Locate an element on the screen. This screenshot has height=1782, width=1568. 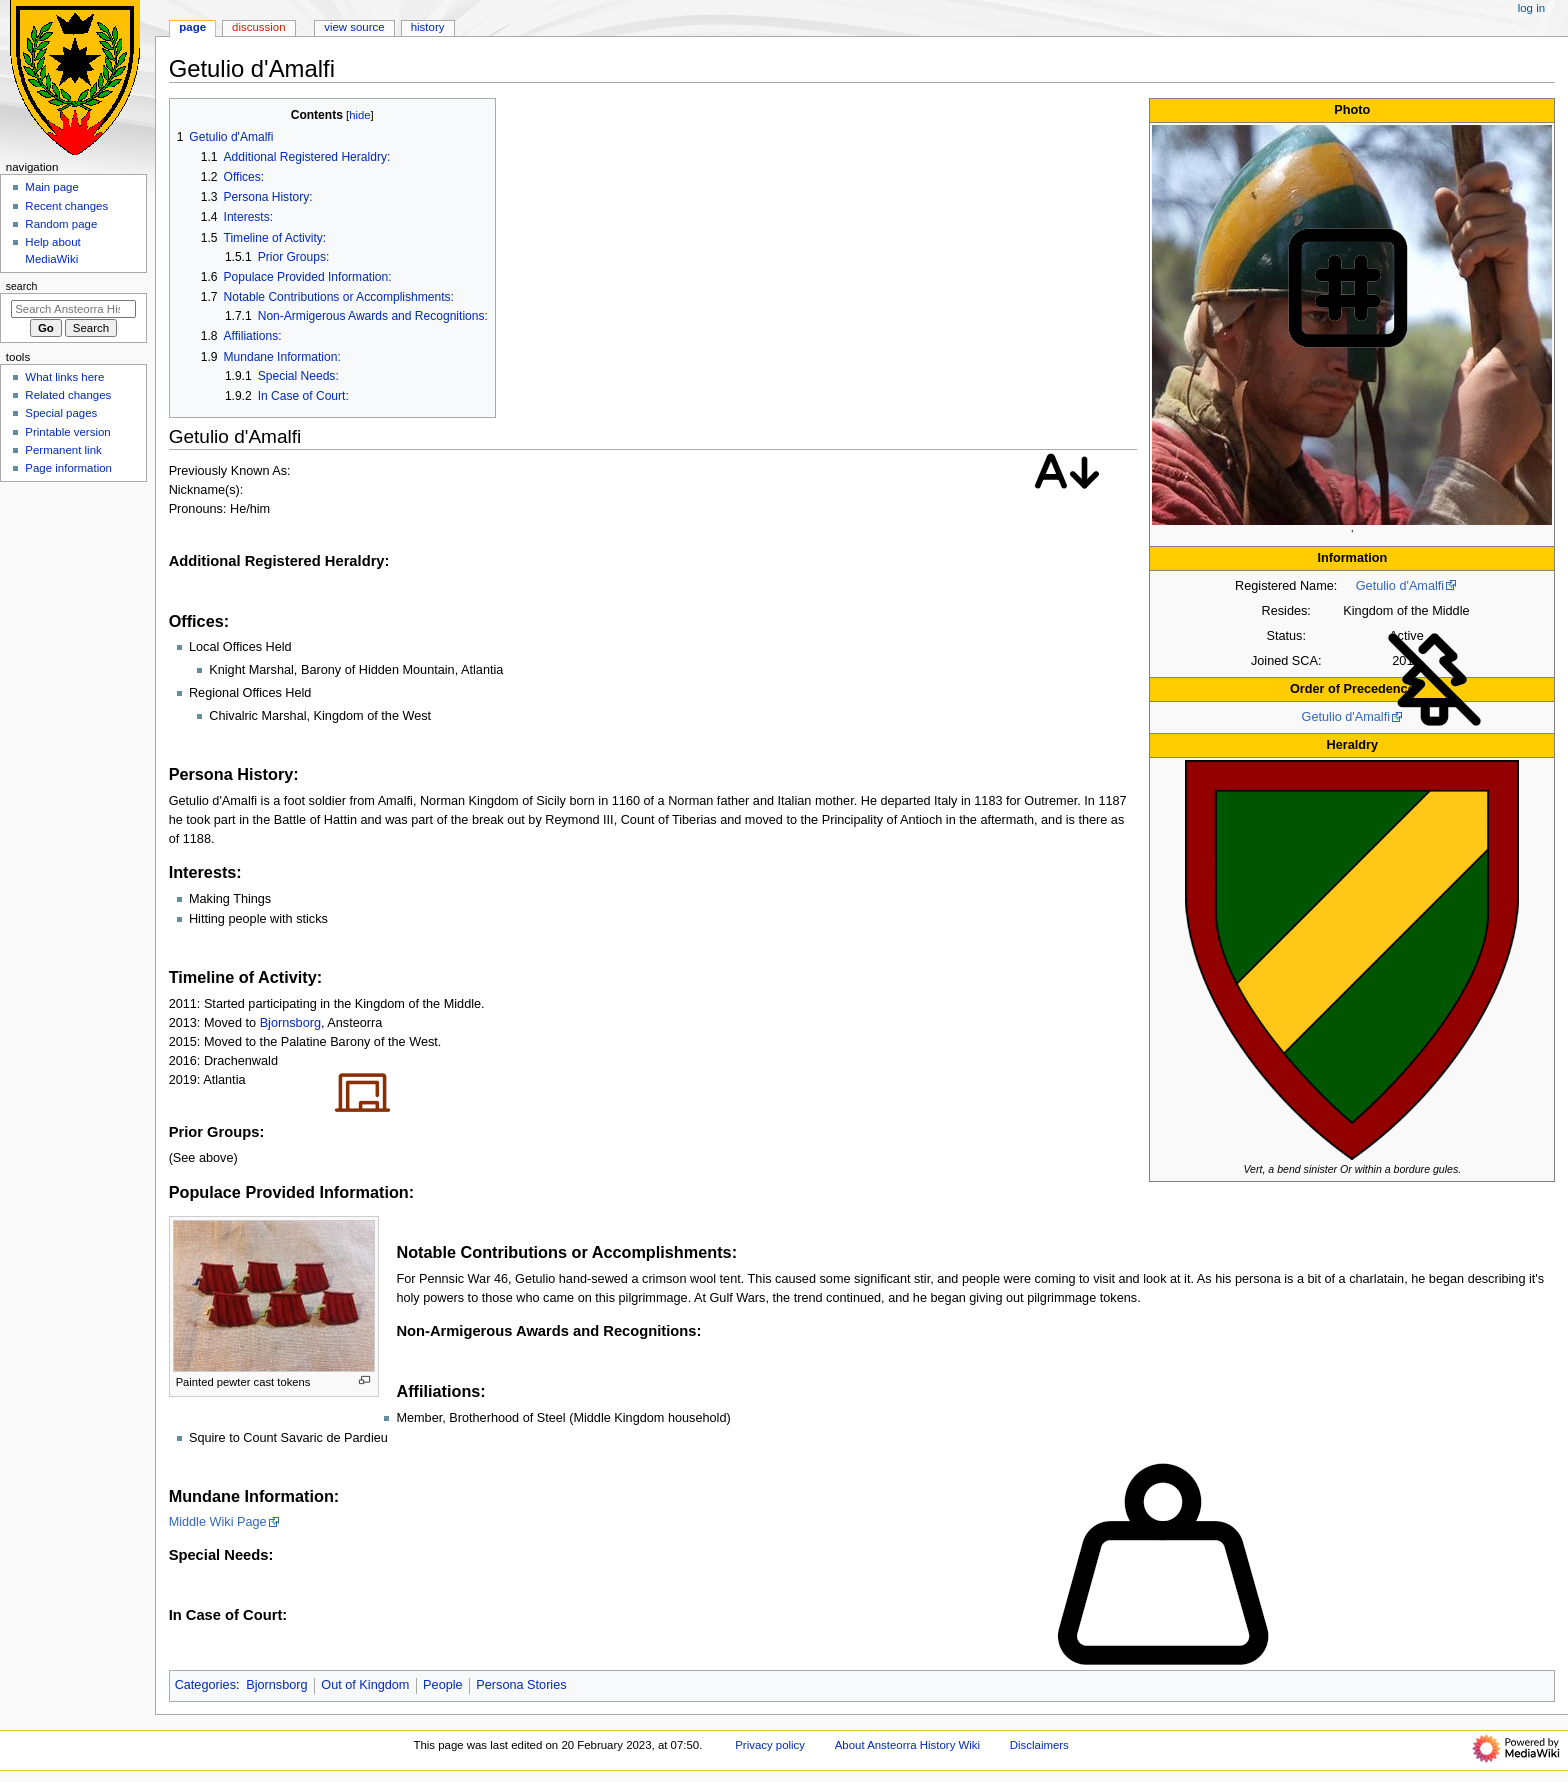
sort text in descending alphabetical order is located at coordinates (1067, 474).